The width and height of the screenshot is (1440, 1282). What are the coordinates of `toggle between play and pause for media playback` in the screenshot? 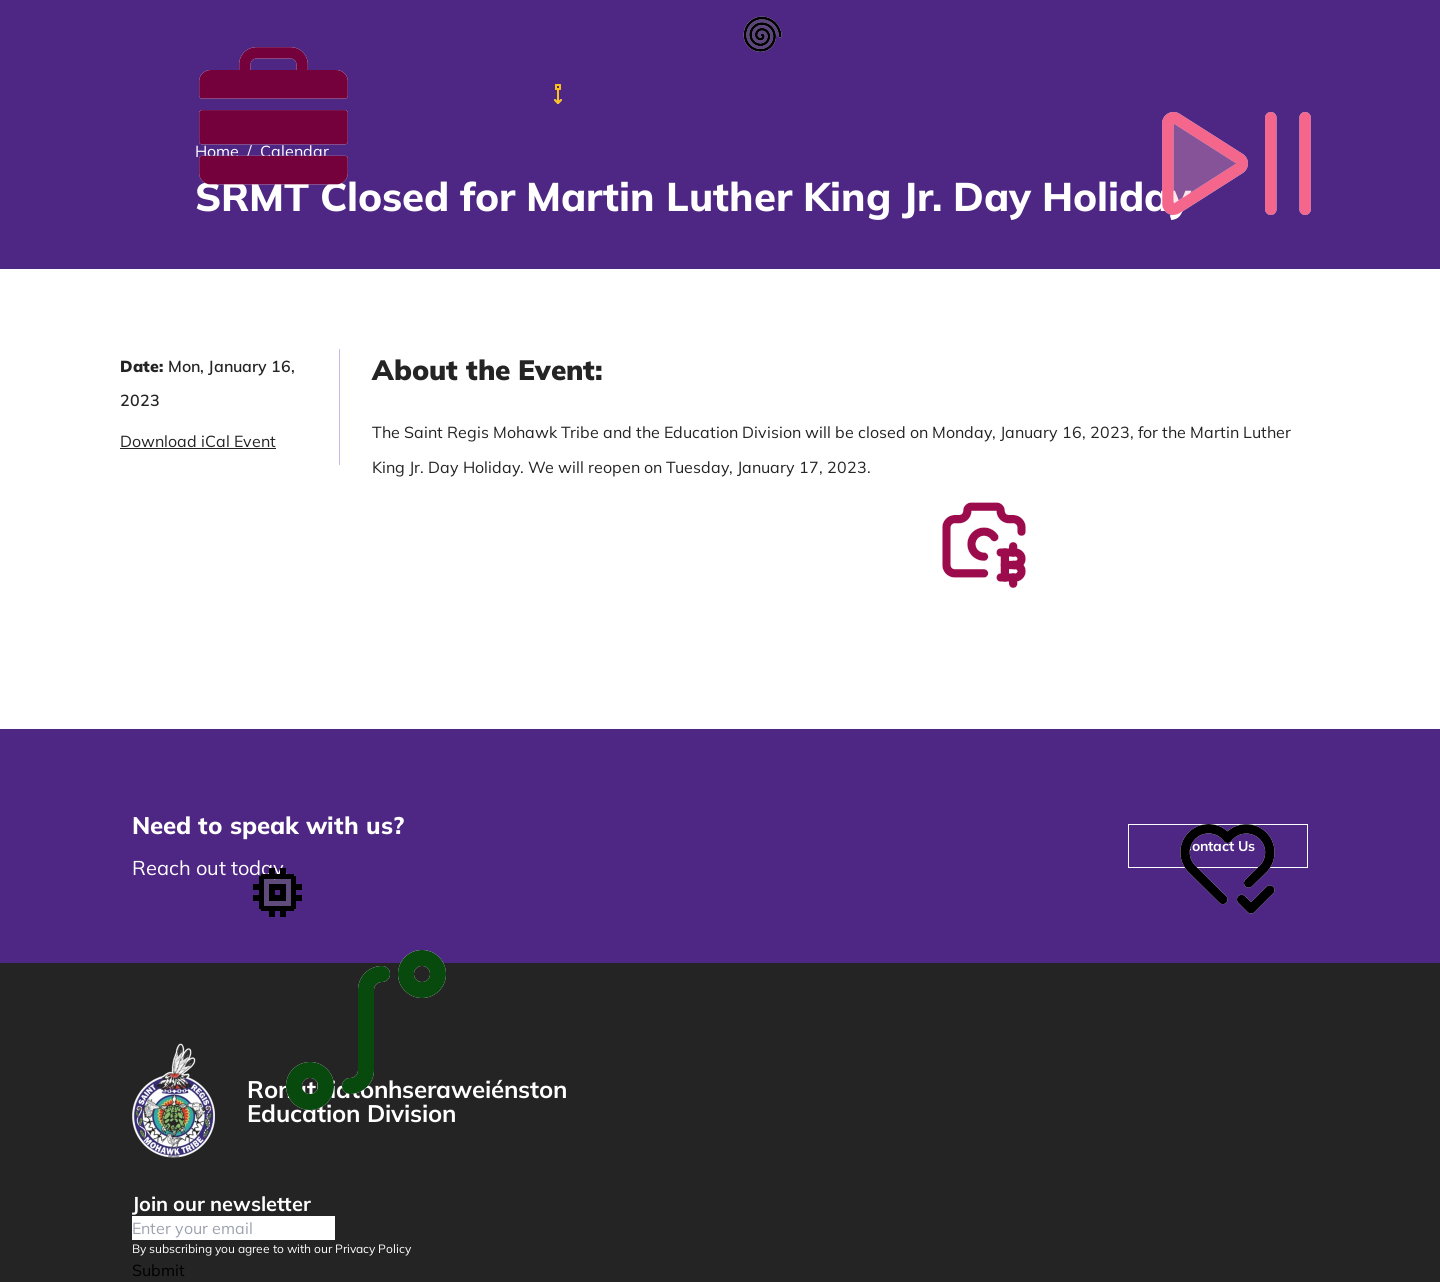 It's located at (1236, 163).